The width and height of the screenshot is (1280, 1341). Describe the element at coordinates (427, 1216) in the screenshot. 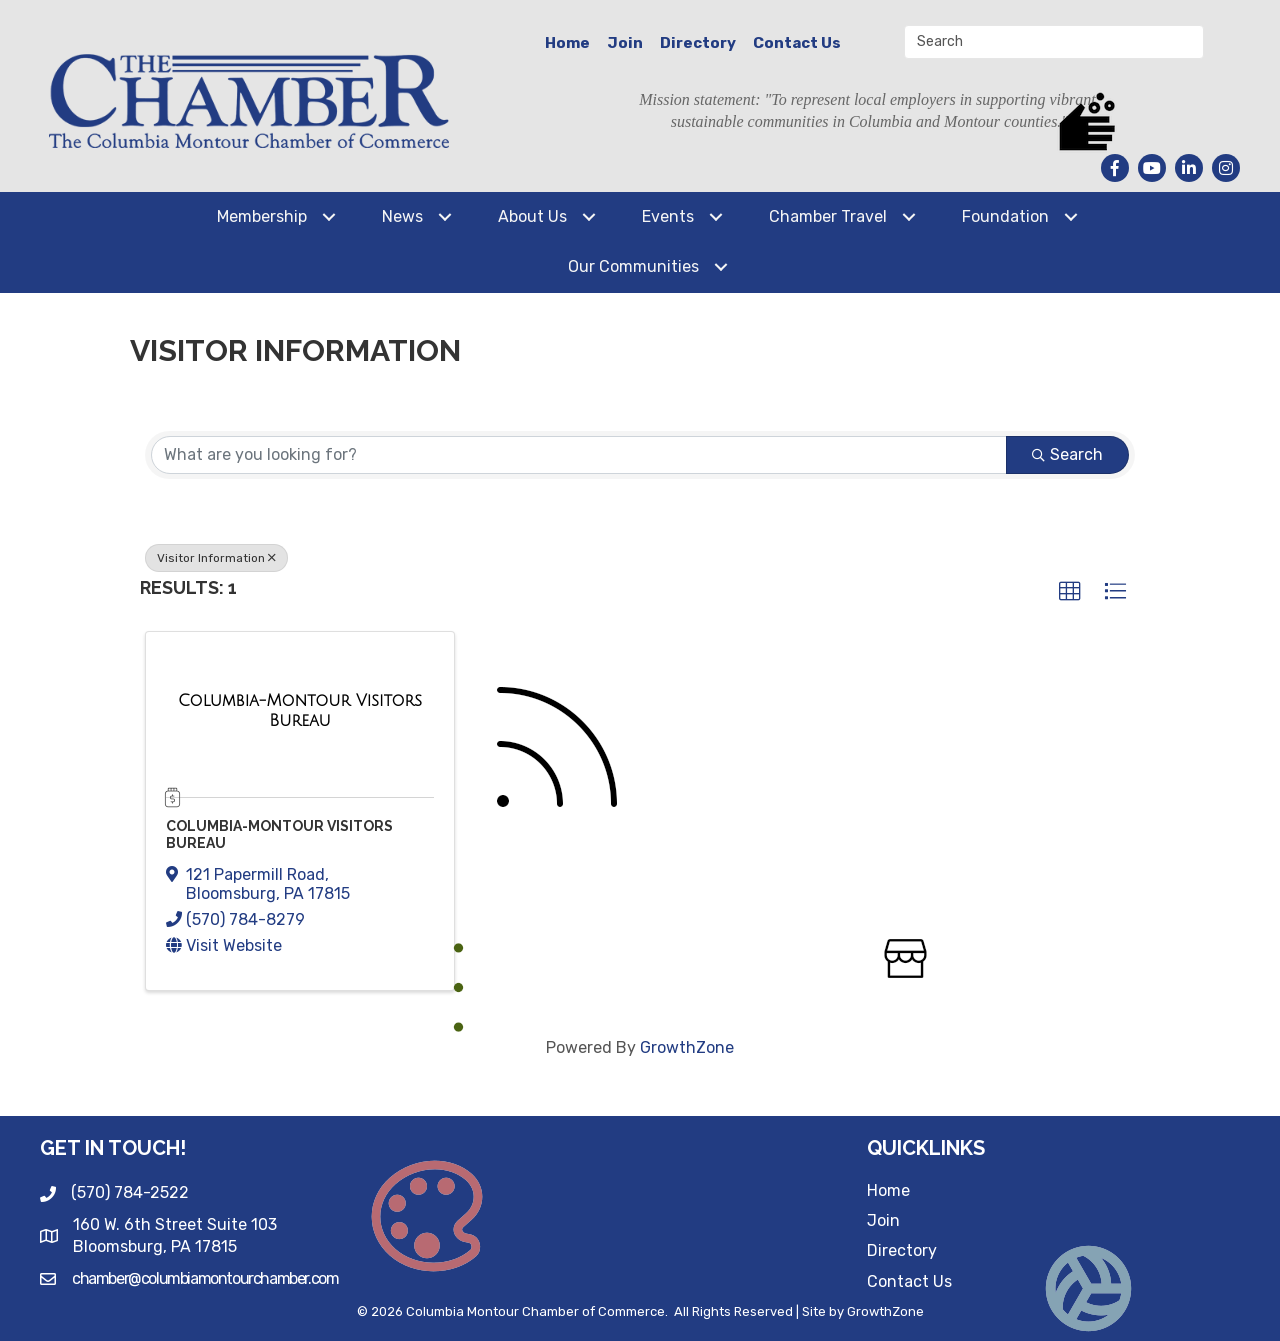

I see `customize color or theme settings` at that location.